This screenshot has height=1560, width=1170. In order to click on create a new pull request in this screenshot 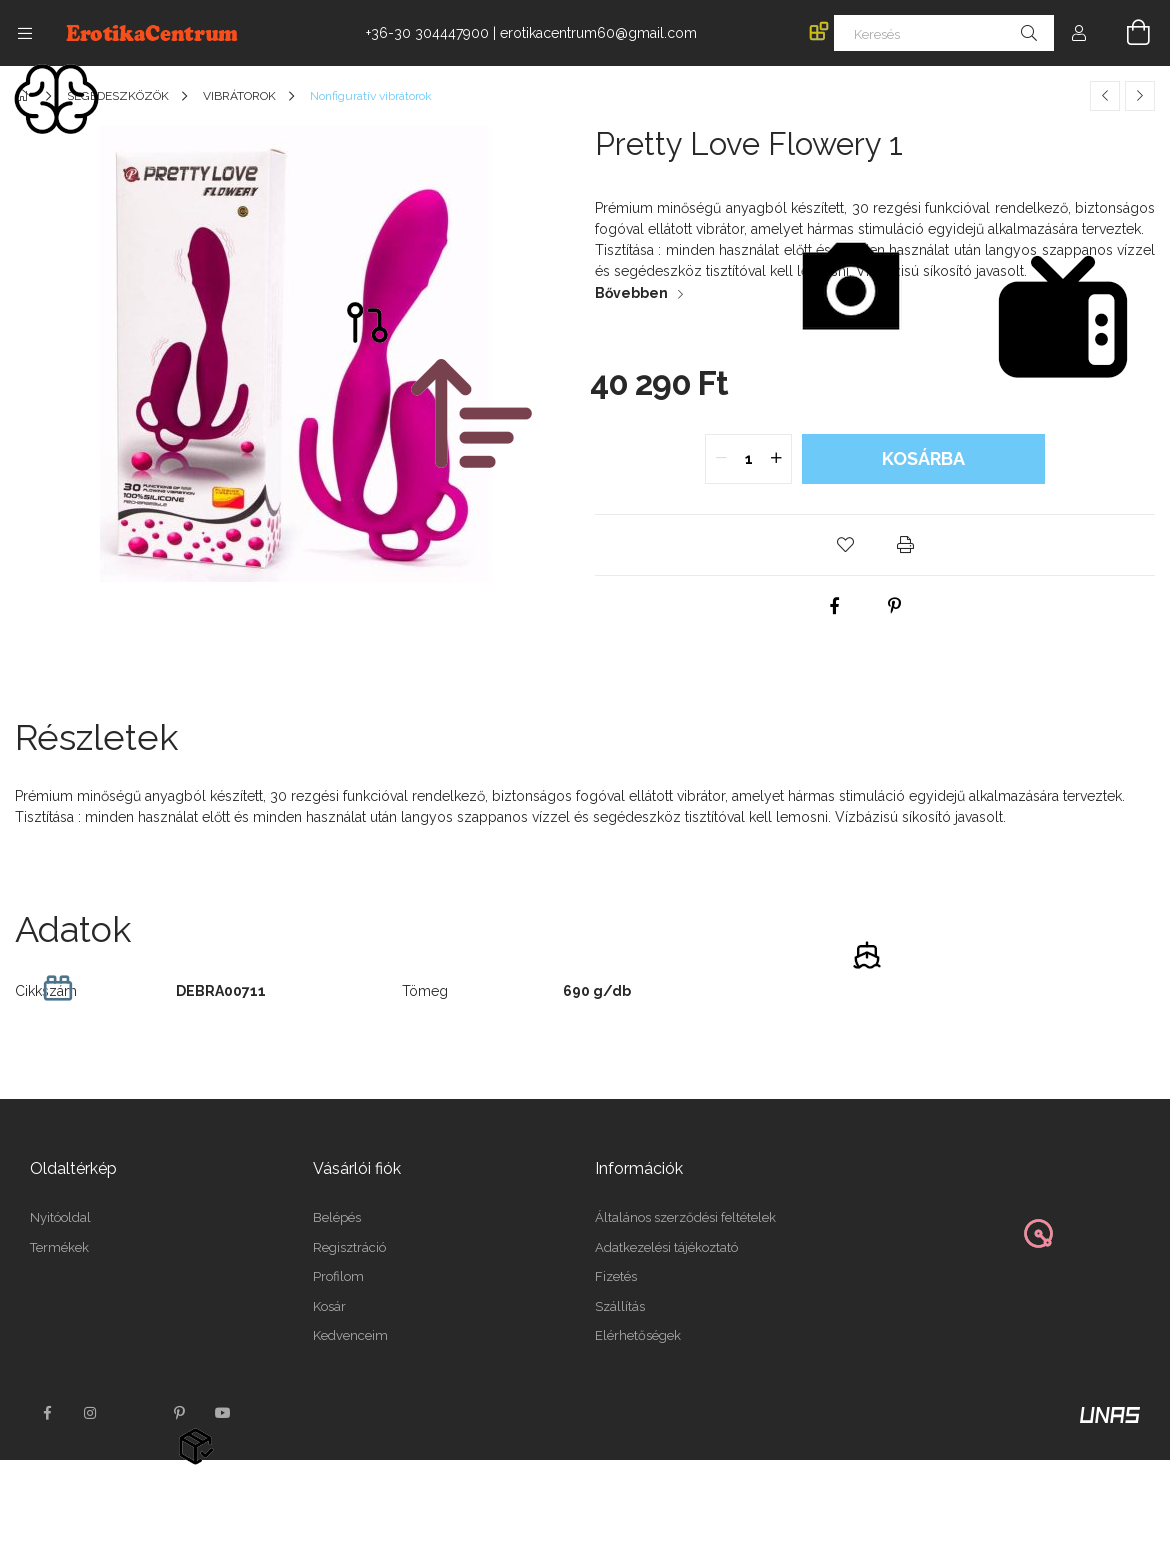, I will do `click(367, 322)`.